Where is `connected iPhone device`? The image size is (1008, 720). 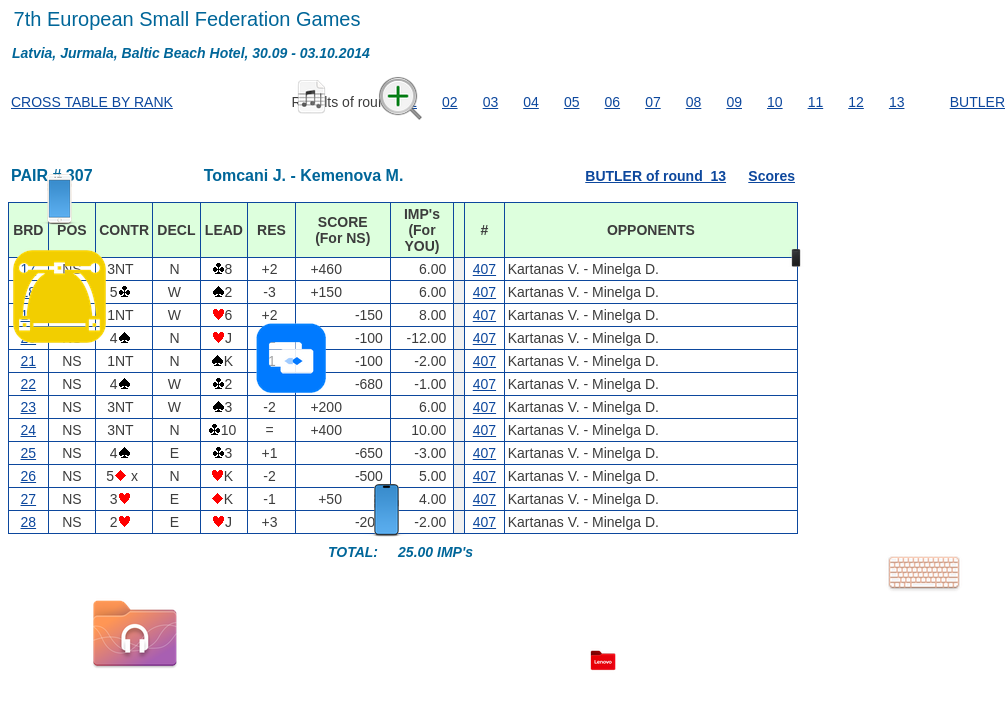 connected iPhone device is located at coordinates (796, 258).